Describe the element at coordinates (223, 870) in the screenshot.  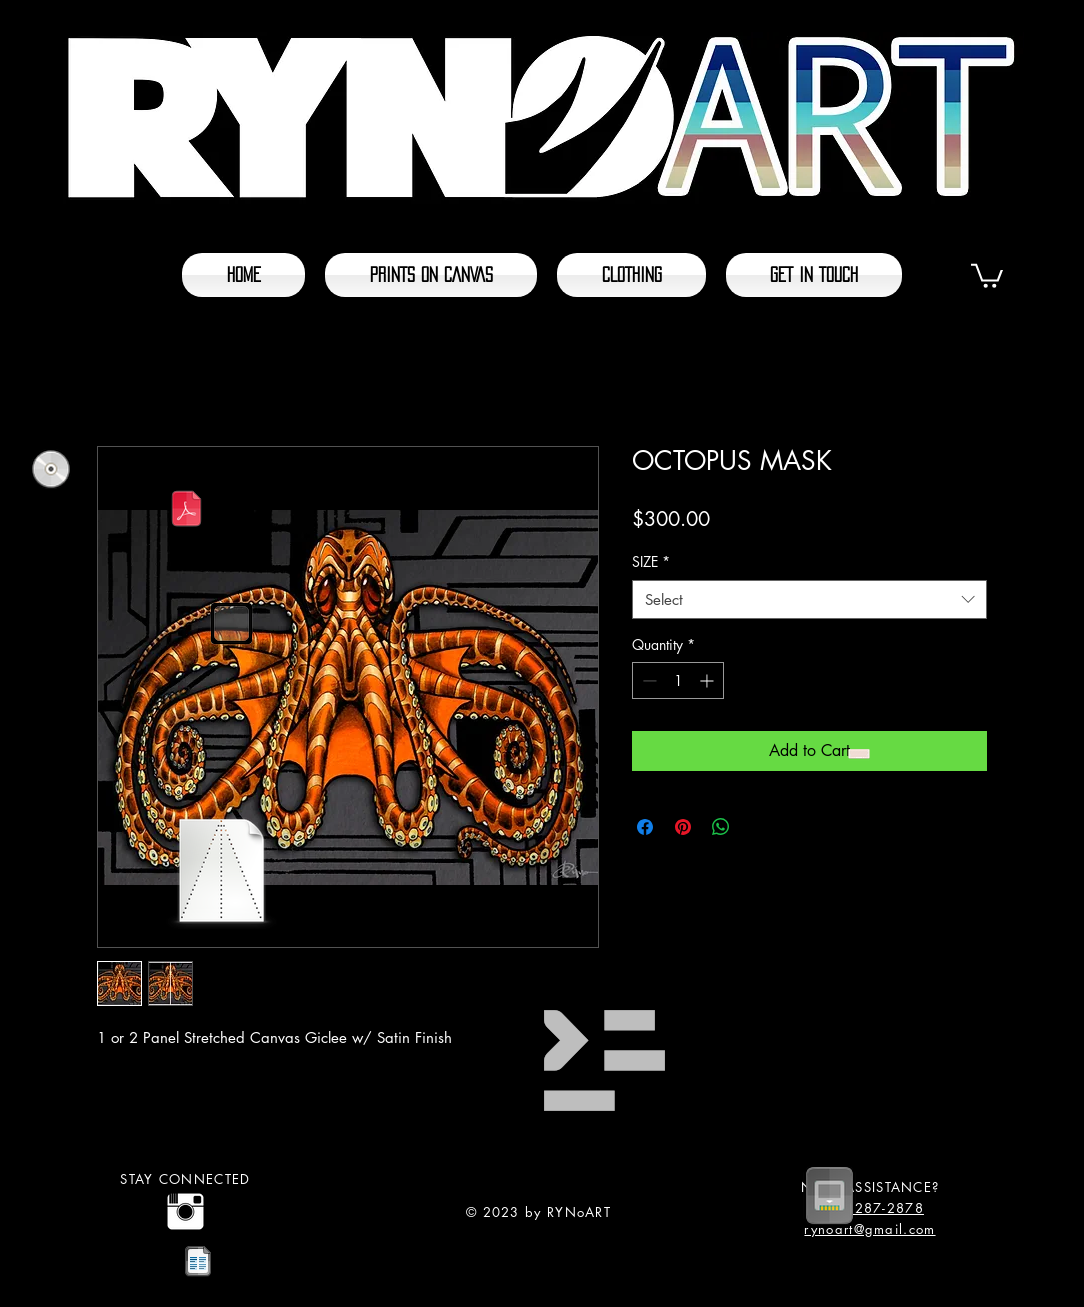
I see `a text file template or document skeleton` at that location.